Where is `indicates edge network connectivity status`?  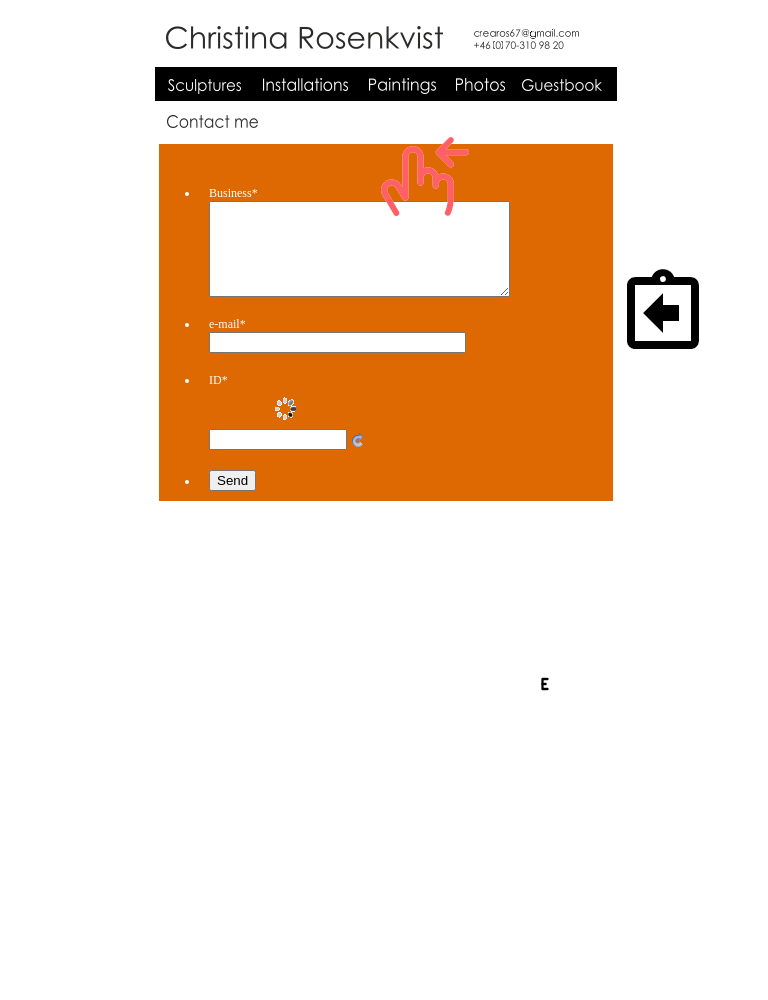
indicates edge network connectivity status is located at coordinates (545, 684).